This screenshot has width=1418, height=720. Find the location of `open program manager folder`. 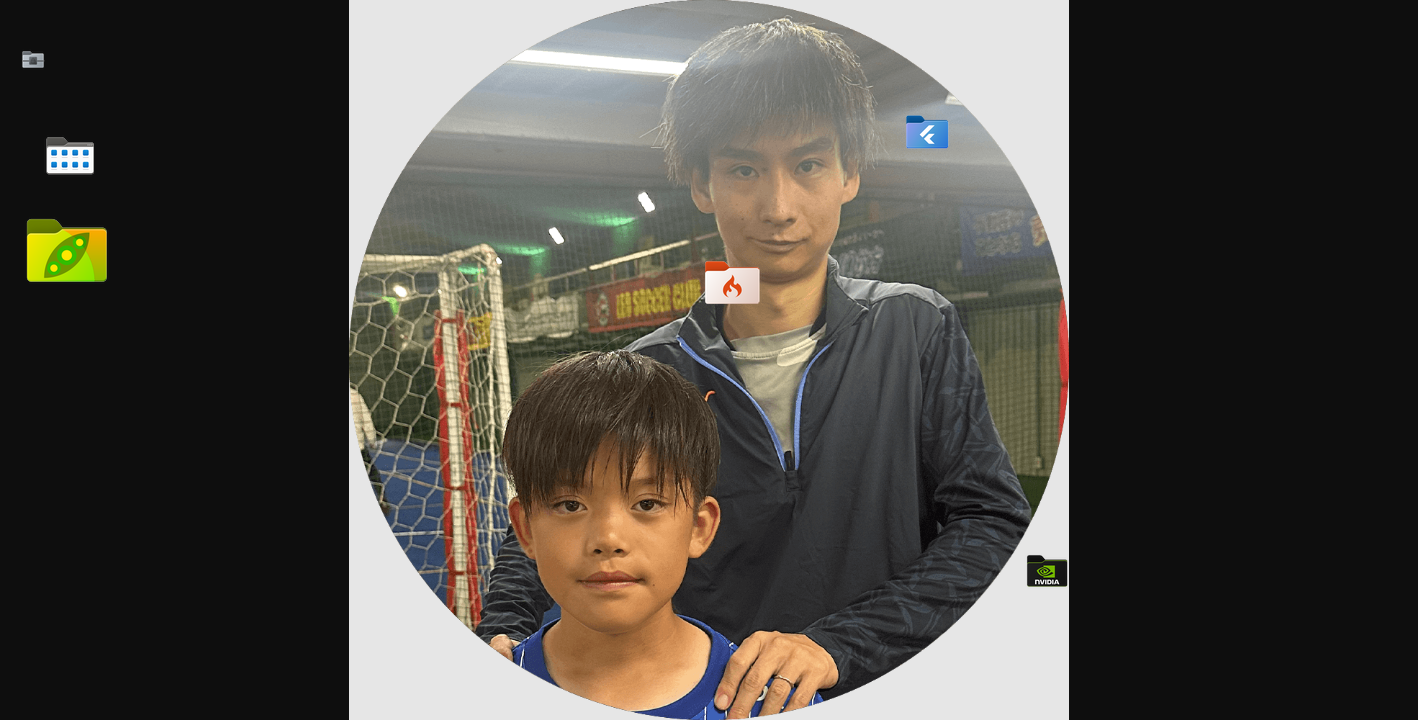

open program manager folder is located at coordinates (70, 157).